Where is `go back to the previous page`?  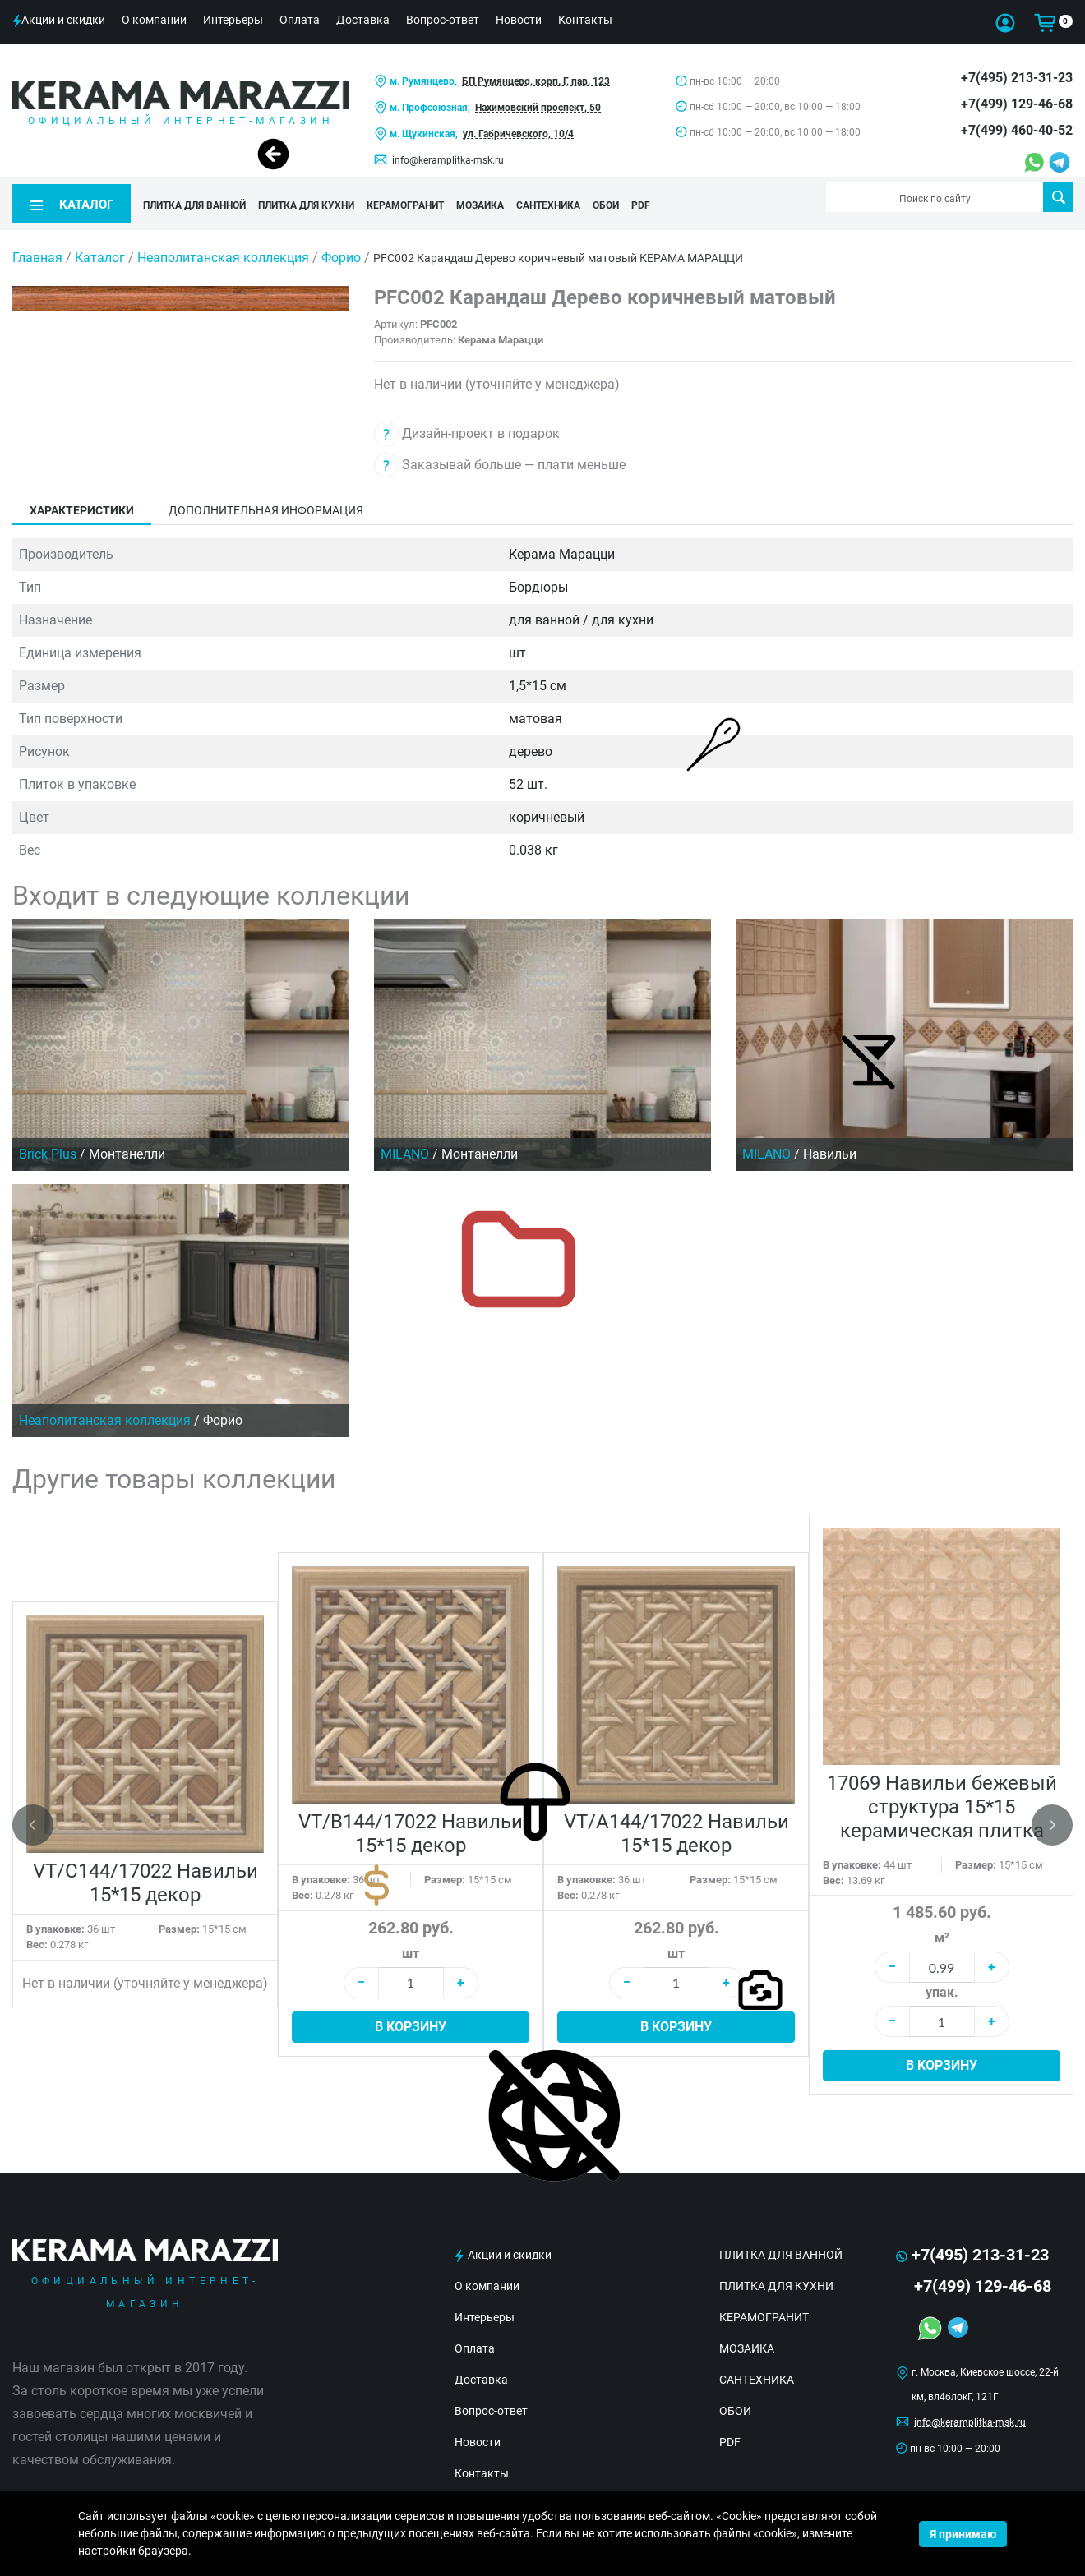 go back to the previous page is located at coordinates (273, 154).